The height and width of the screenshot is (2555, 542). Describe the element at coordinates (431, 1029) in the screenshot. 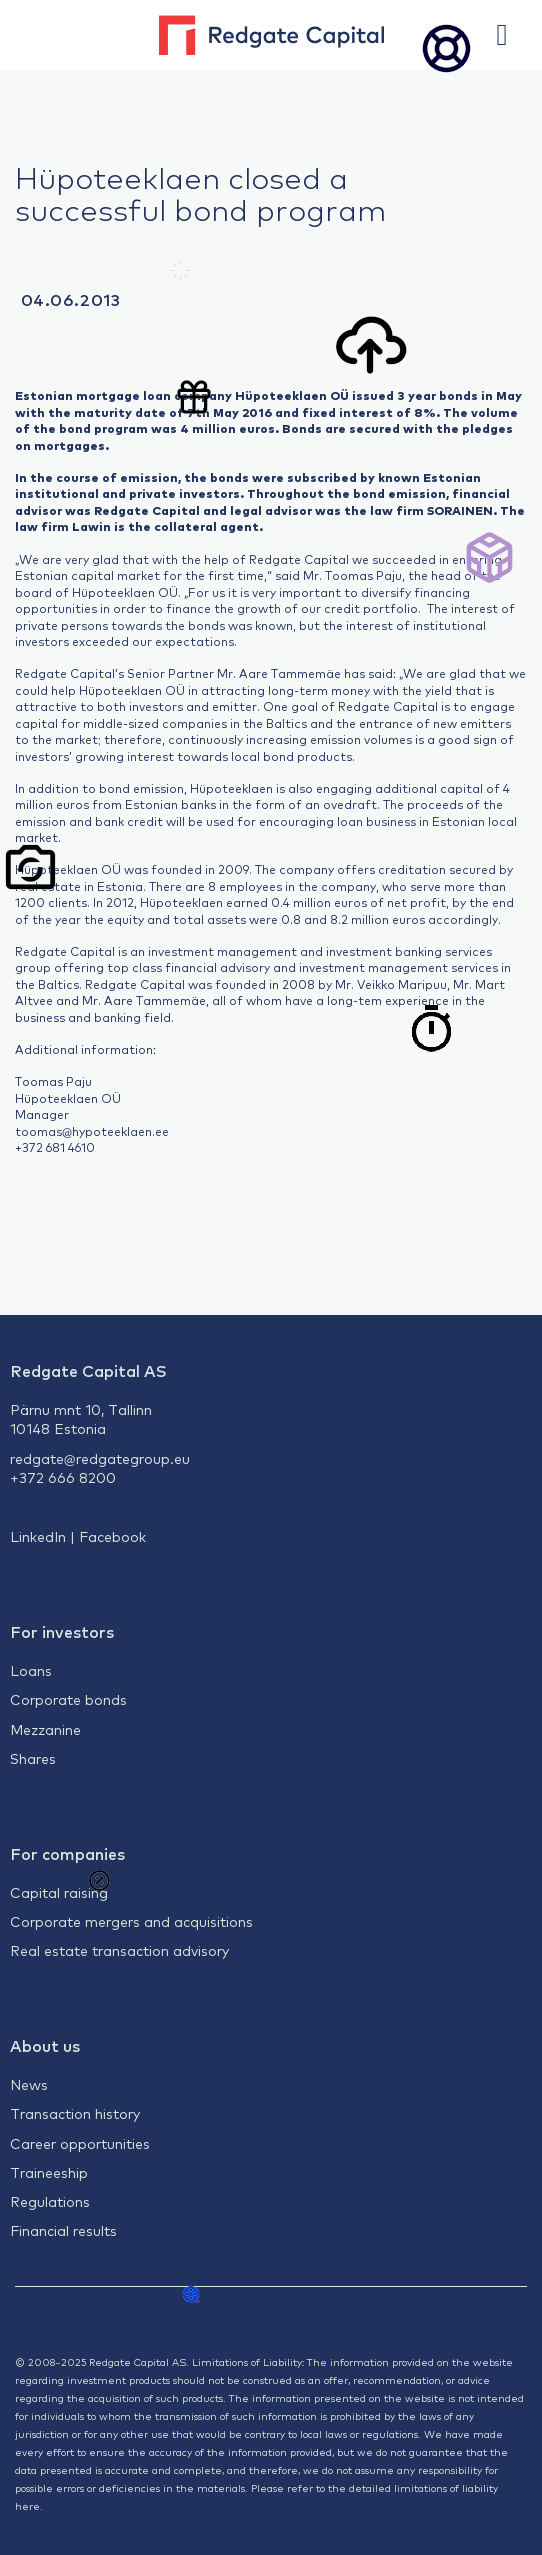

I see `set a countdown timer` at that location.